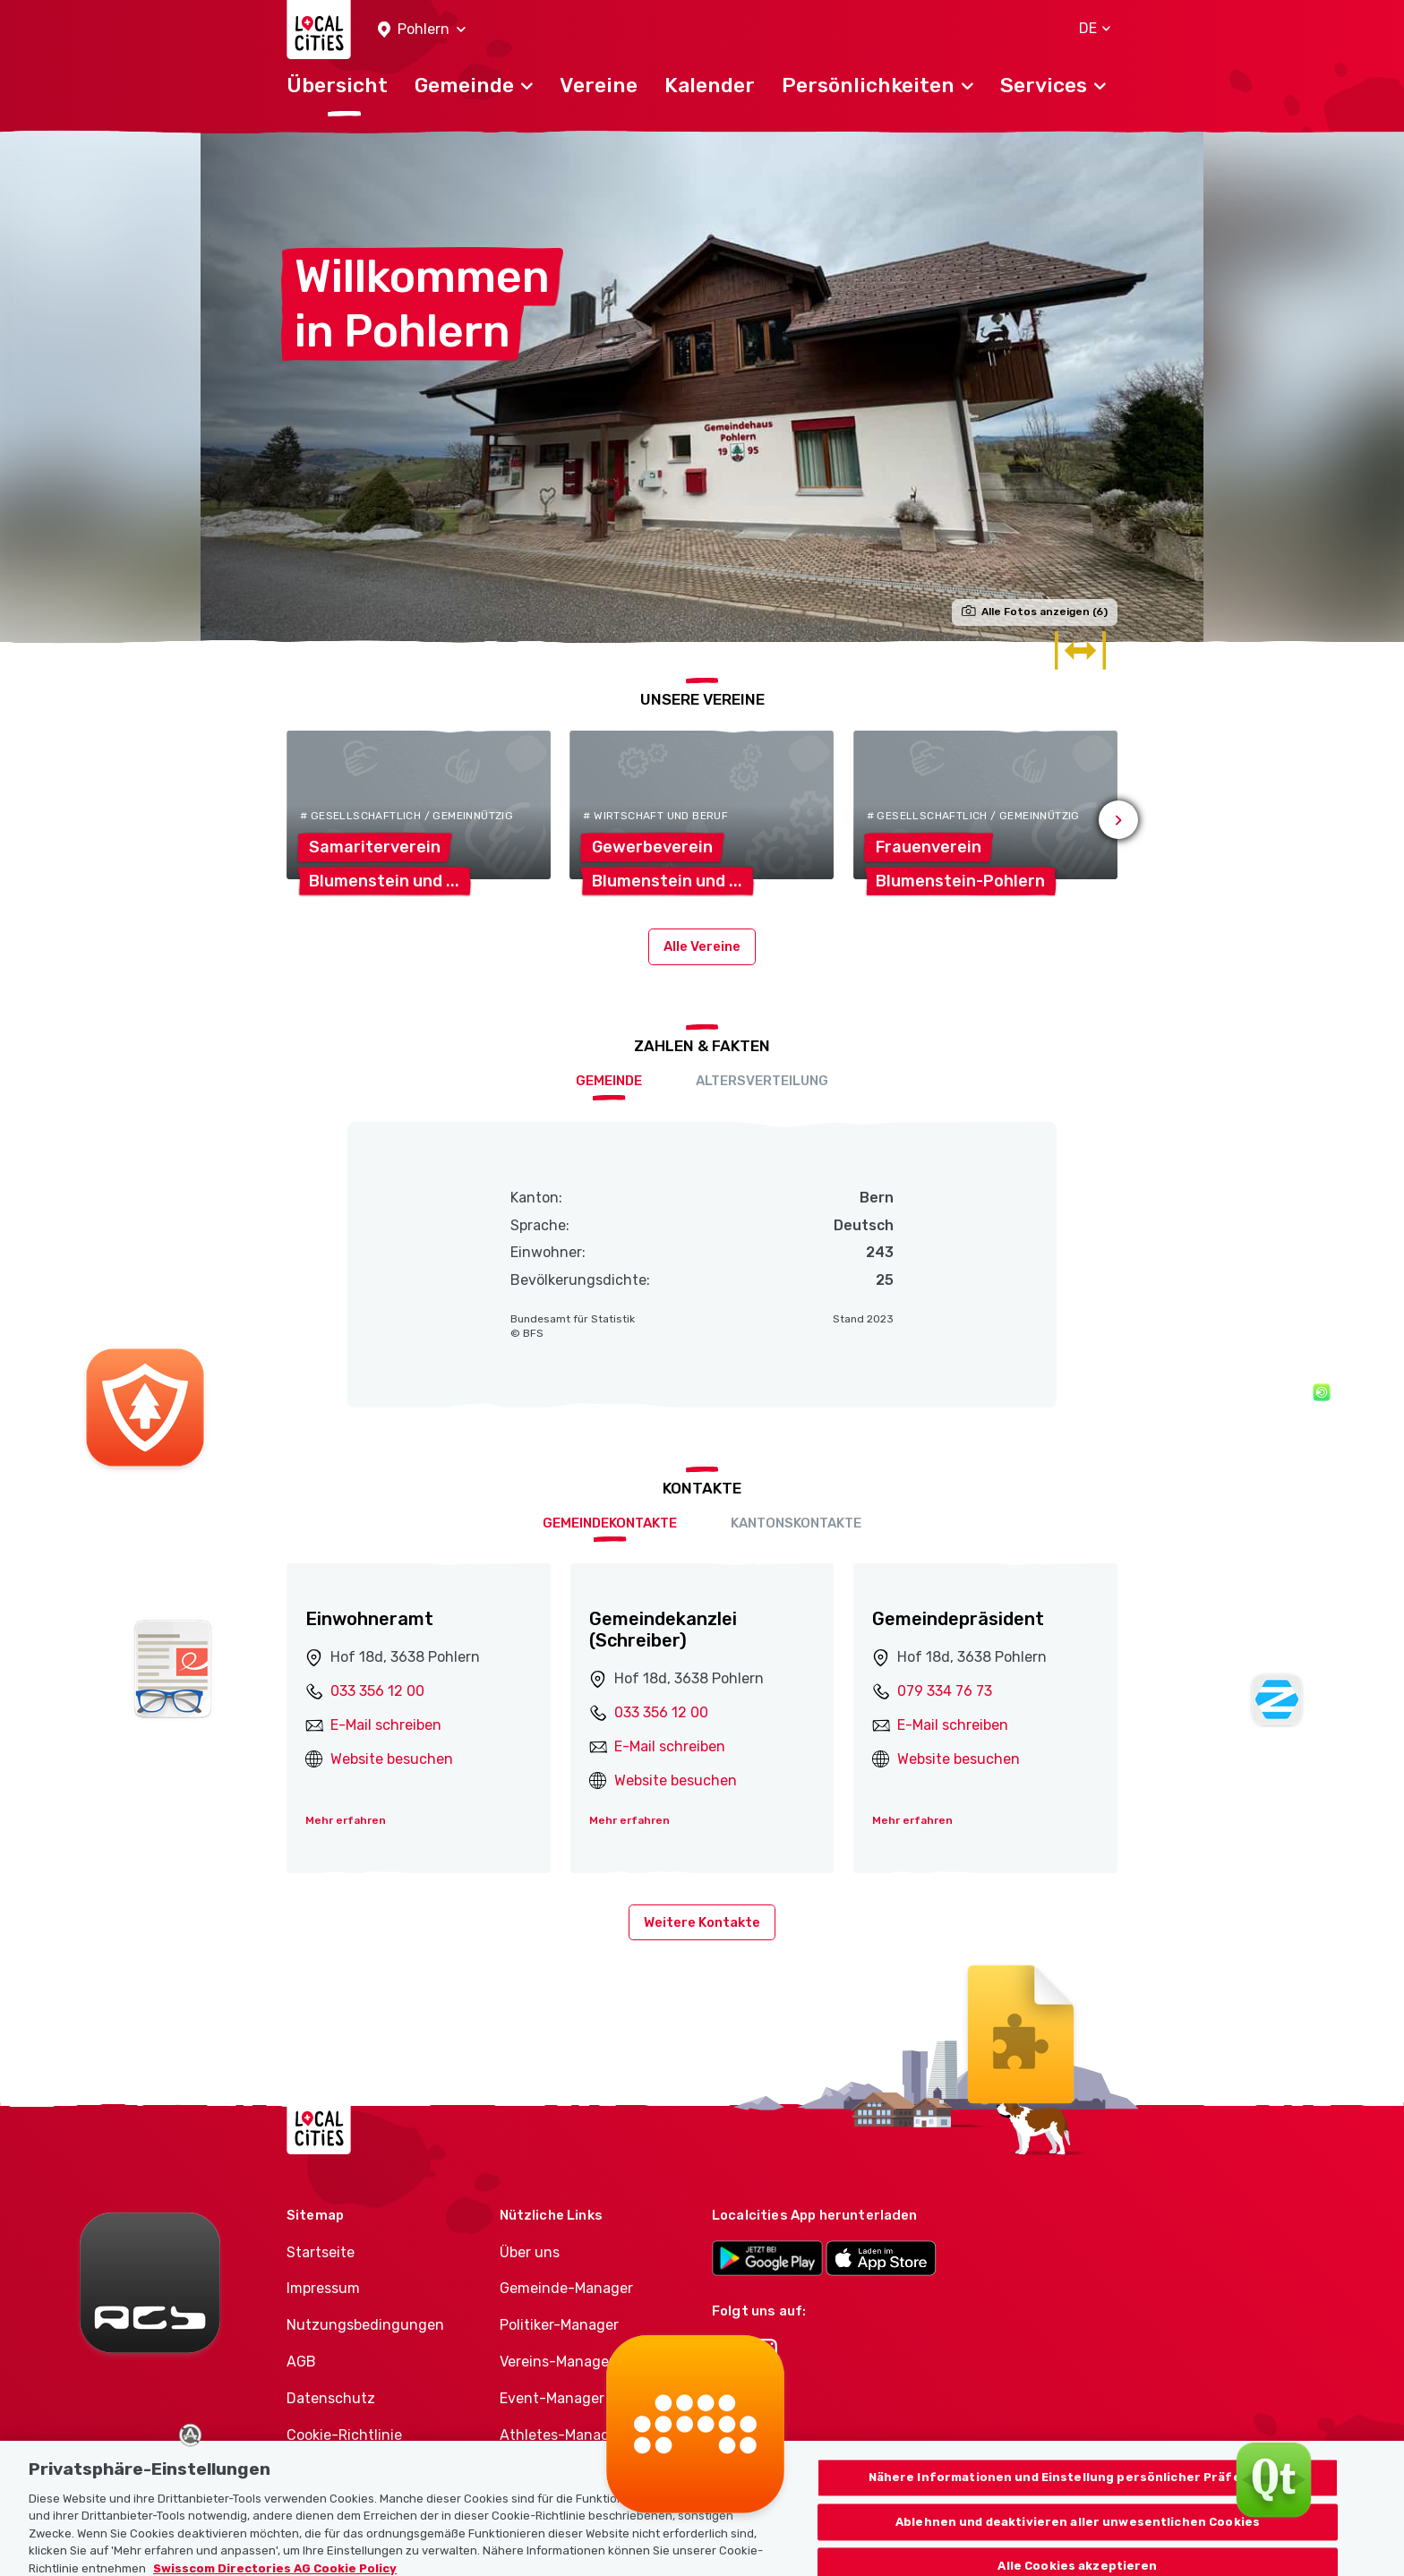 This screenshot has width=1404, height=2576. I want to click on adjust spacing between elements, so click(1080, 650).